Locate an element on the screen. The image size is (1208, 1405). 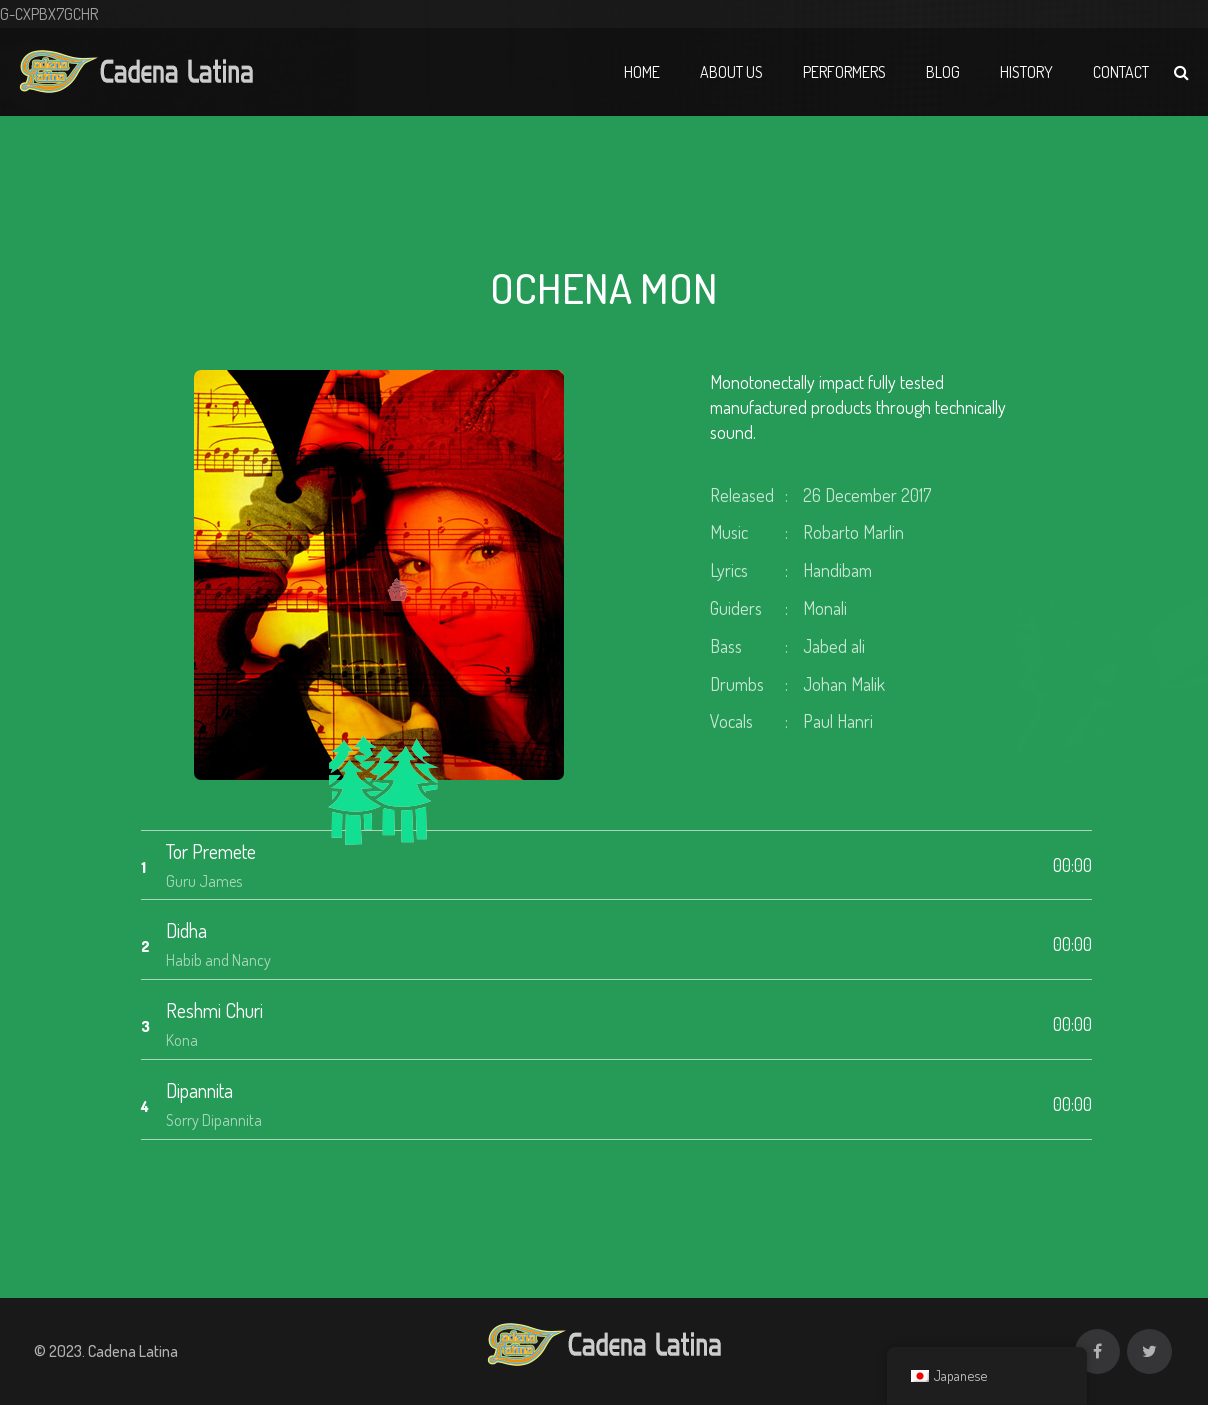
access bakery or dessert options is located at coordinates (398, 589).